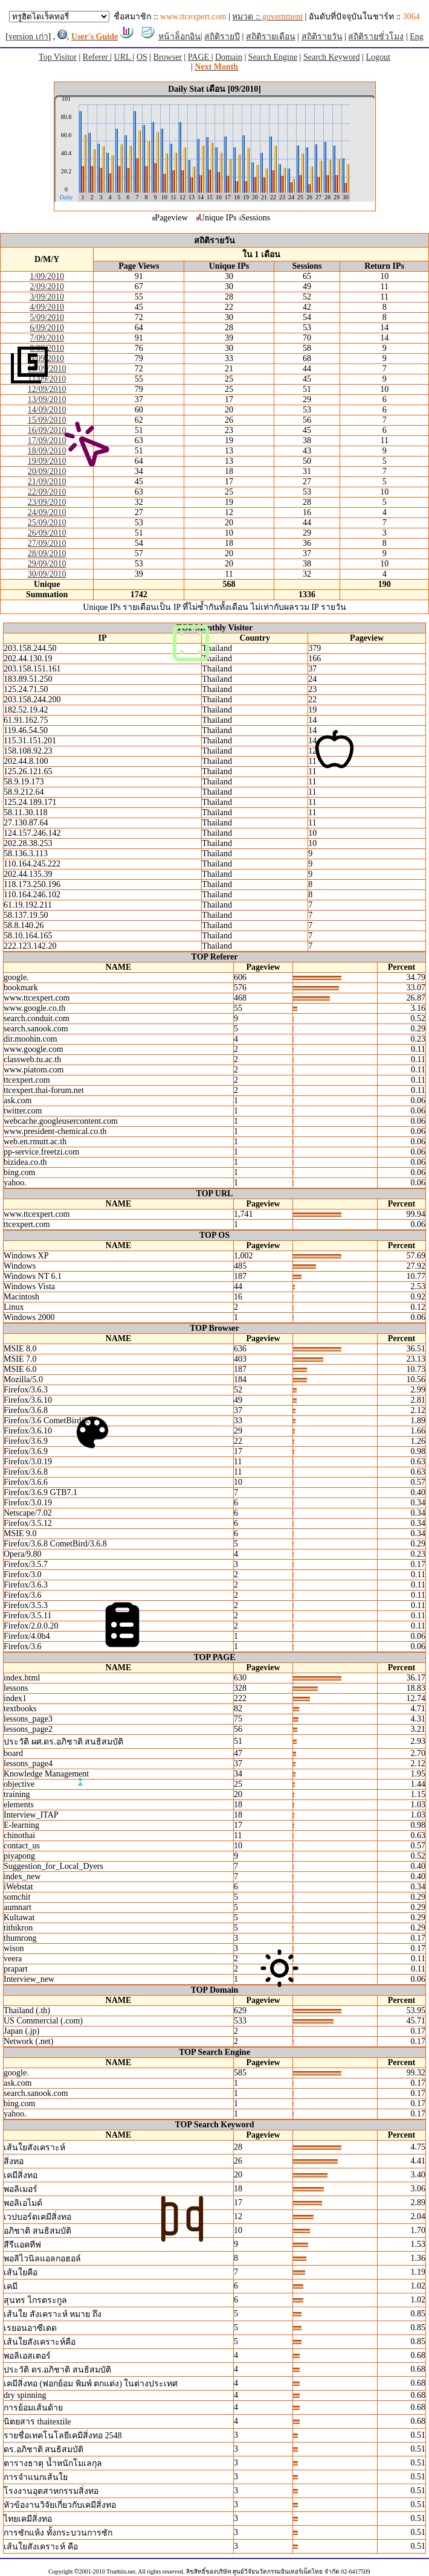  Describe the element at coordinates (92, 1432) in the screenshot. I see `access color or theme customization options` at that location.